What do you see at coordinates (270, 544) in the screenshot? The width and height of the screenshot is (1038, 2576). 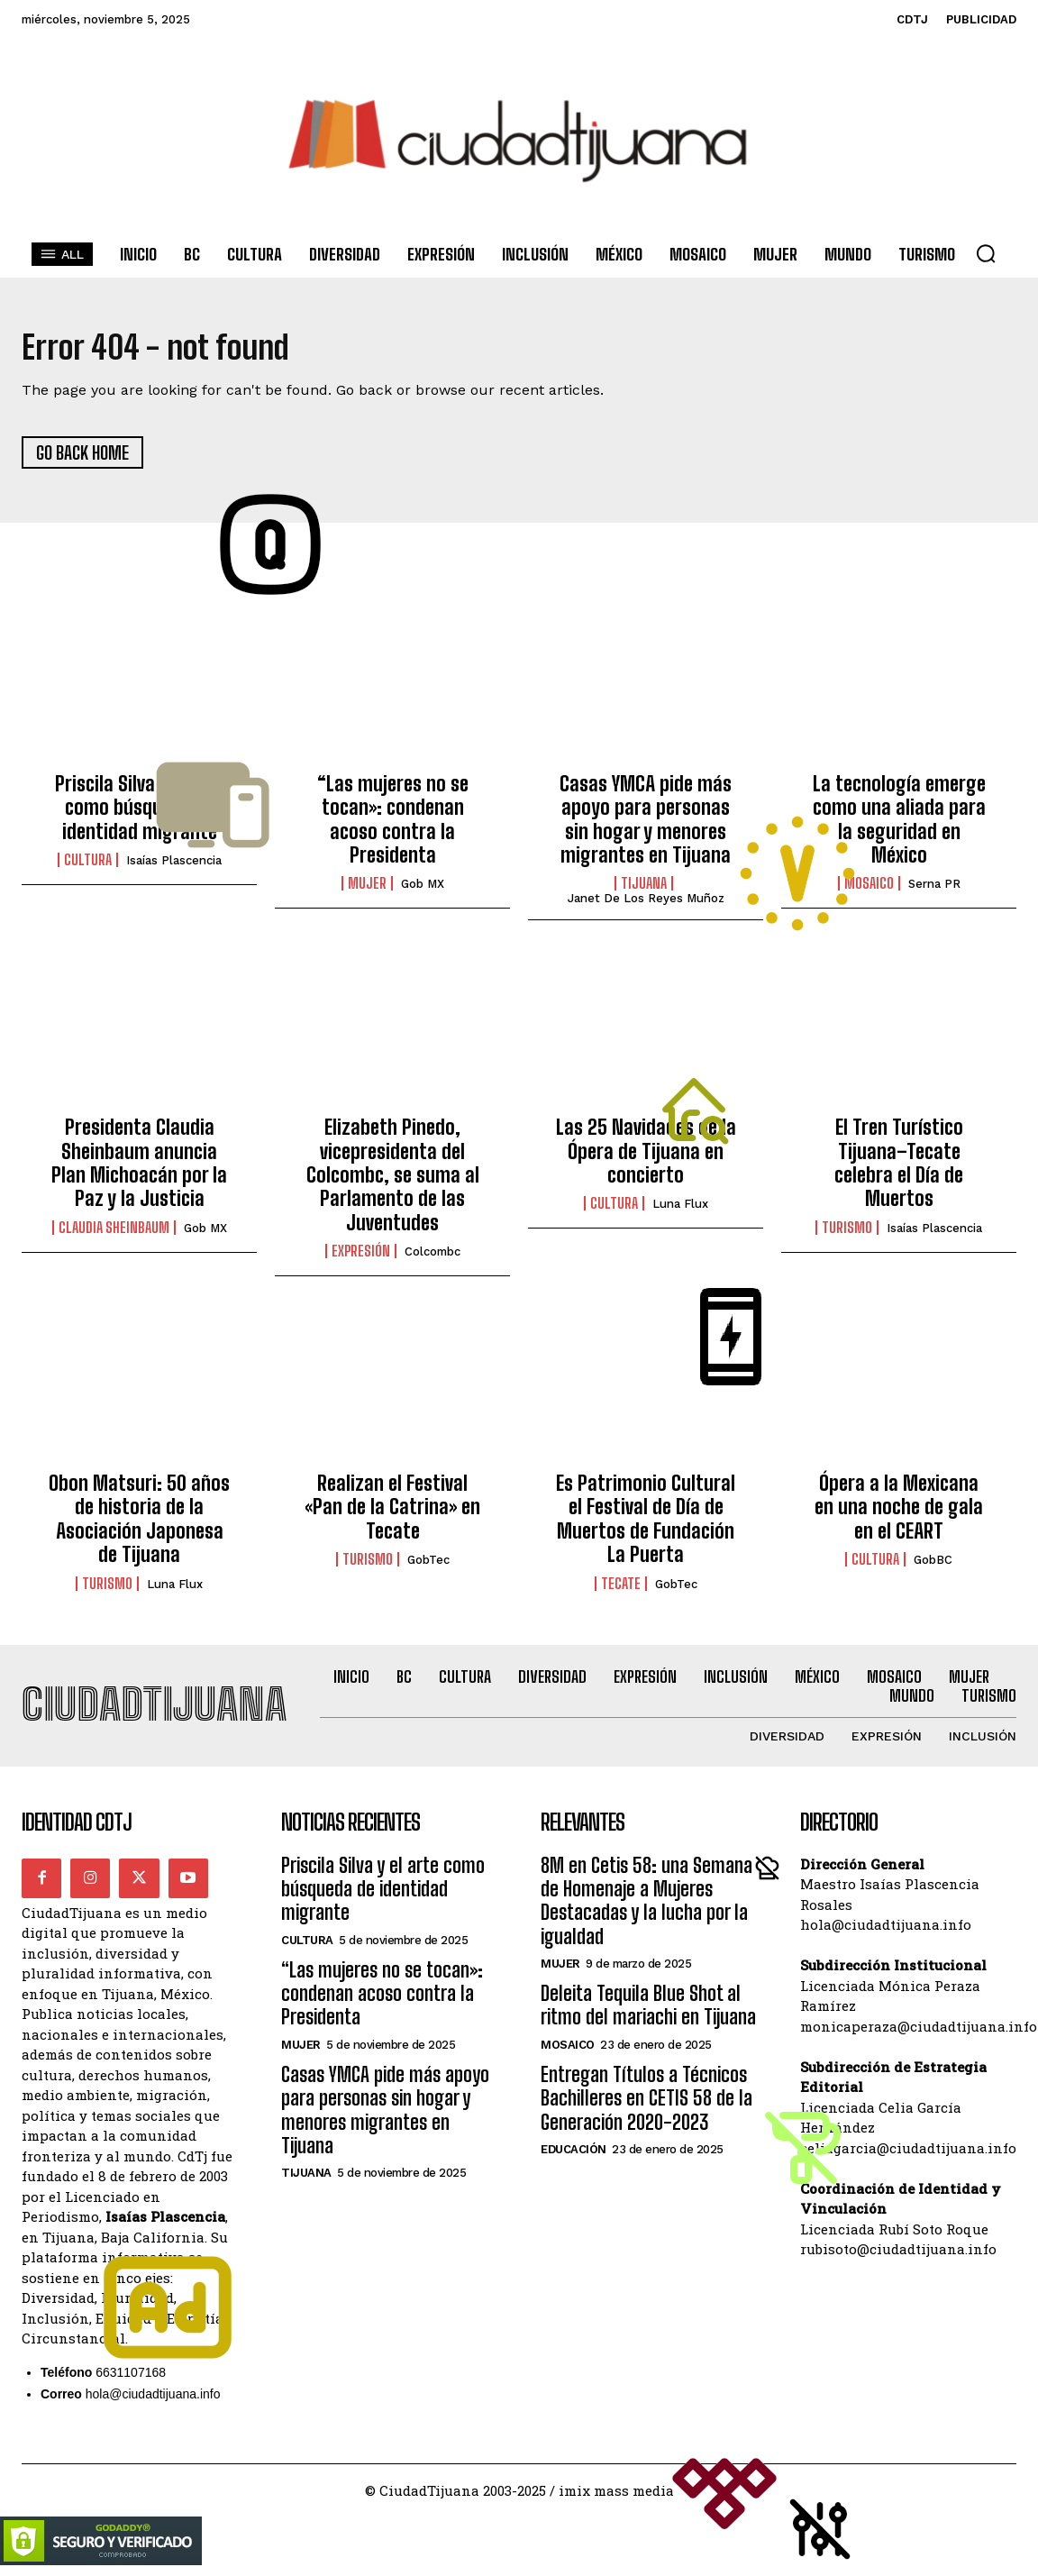 I see `indicates a Q key or keyboard shortcut` at bounding box center [270, 544].